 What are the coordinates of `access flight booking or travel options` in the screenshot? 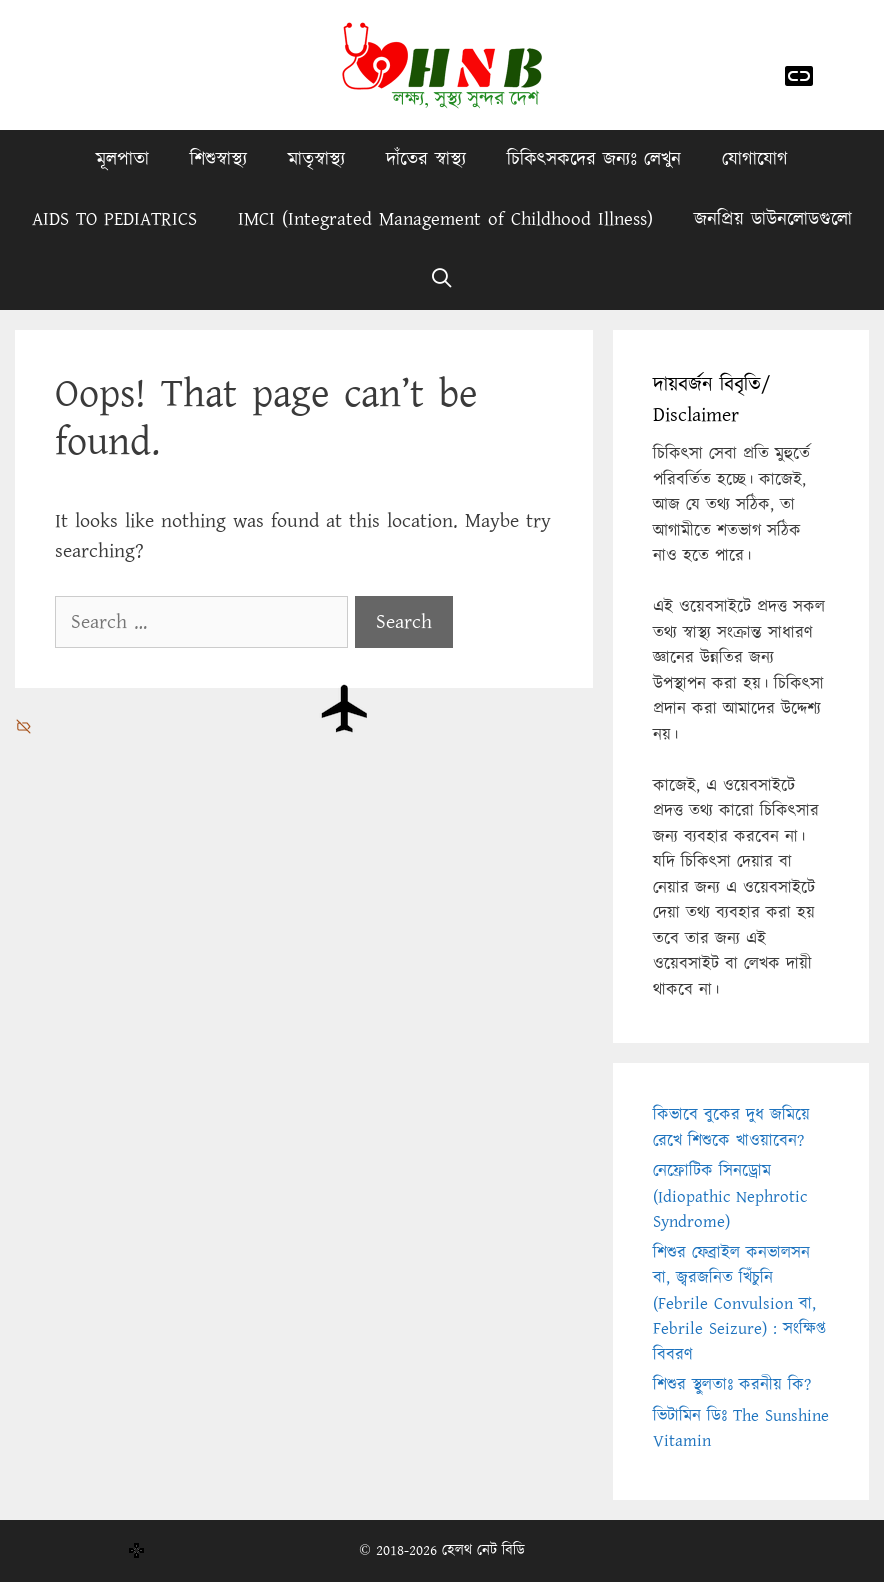 It's located at (345, 708).